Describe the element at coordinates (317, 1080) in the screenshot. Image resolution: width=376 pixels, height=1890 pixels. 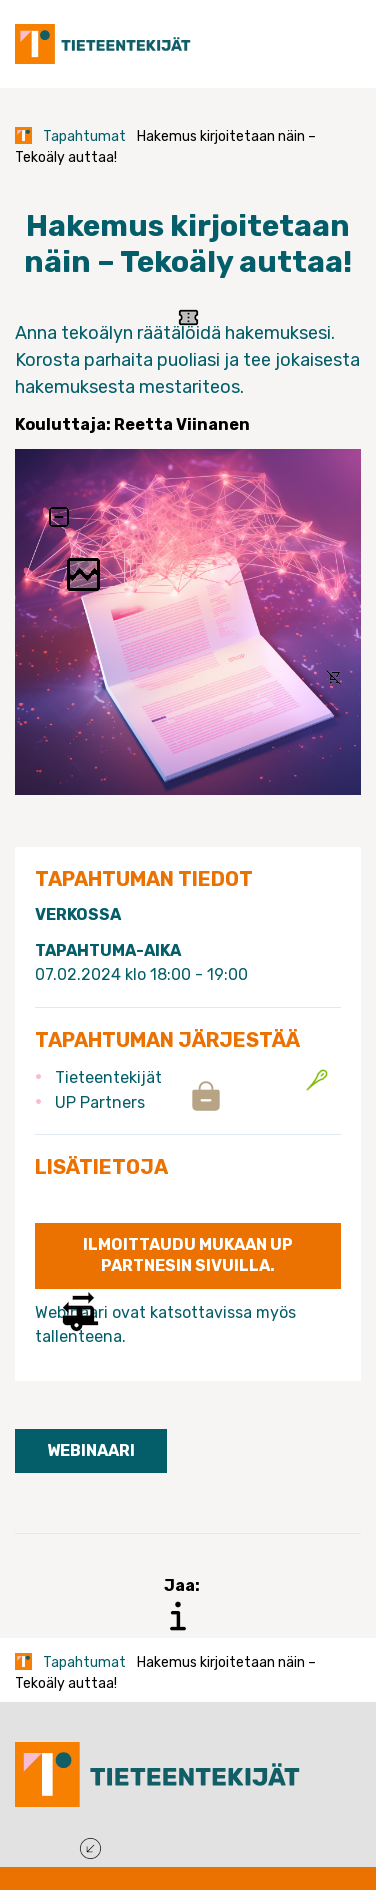
I see `access sewing or crafting tools` at that location.